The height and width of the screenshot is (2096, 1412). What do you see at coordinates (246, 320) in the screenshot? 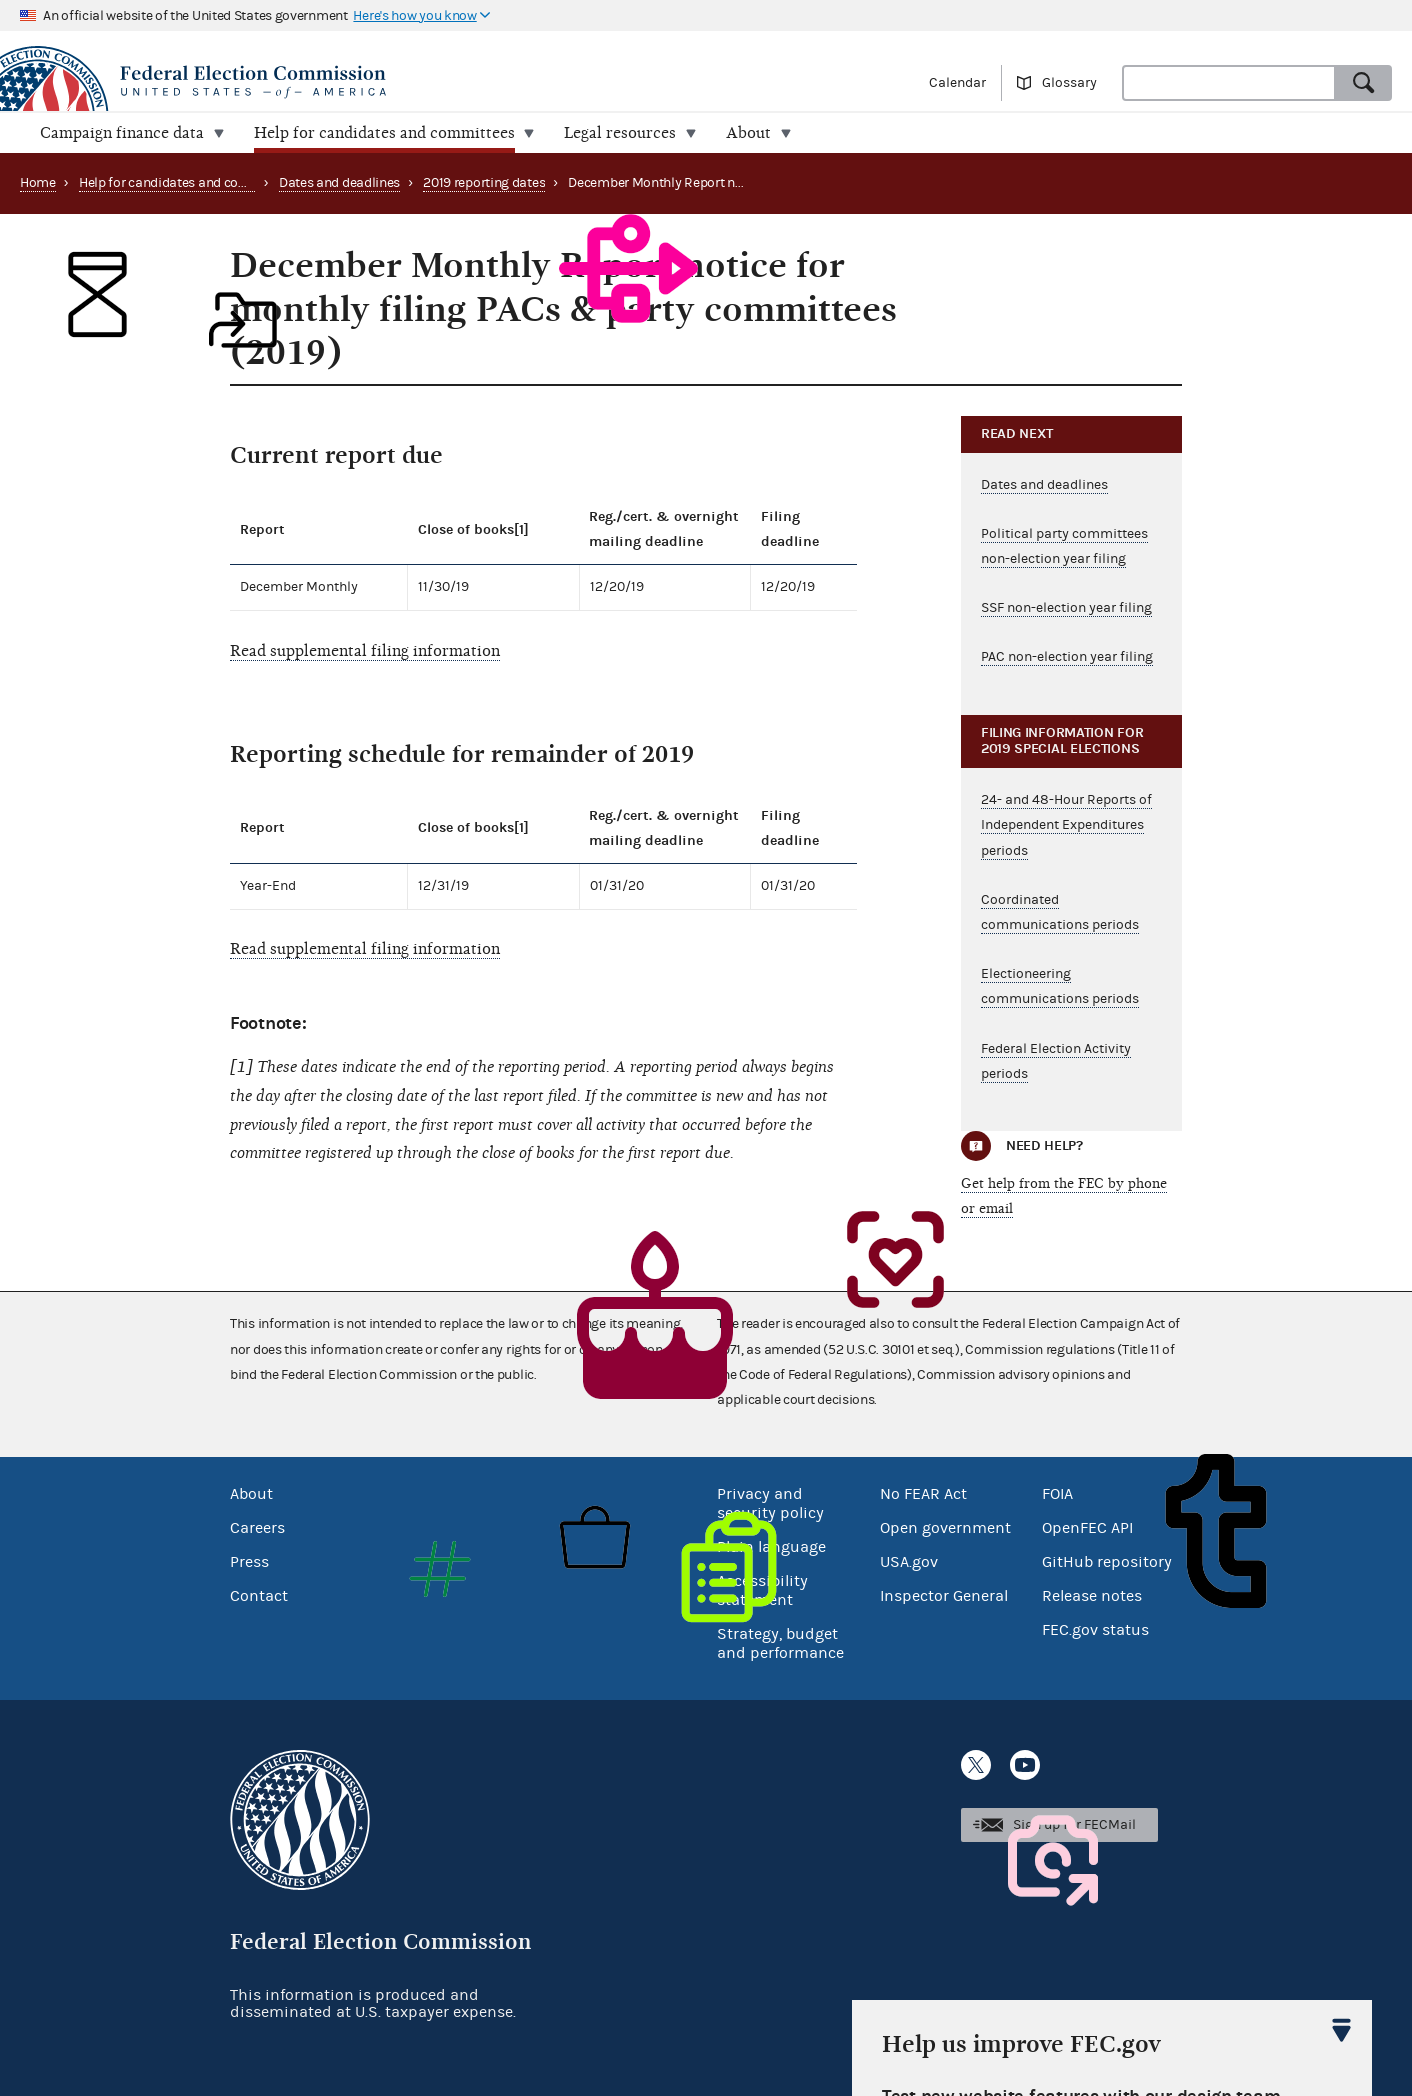
I see `access a linked or shortcut folder` at bounding box center [246, 320].